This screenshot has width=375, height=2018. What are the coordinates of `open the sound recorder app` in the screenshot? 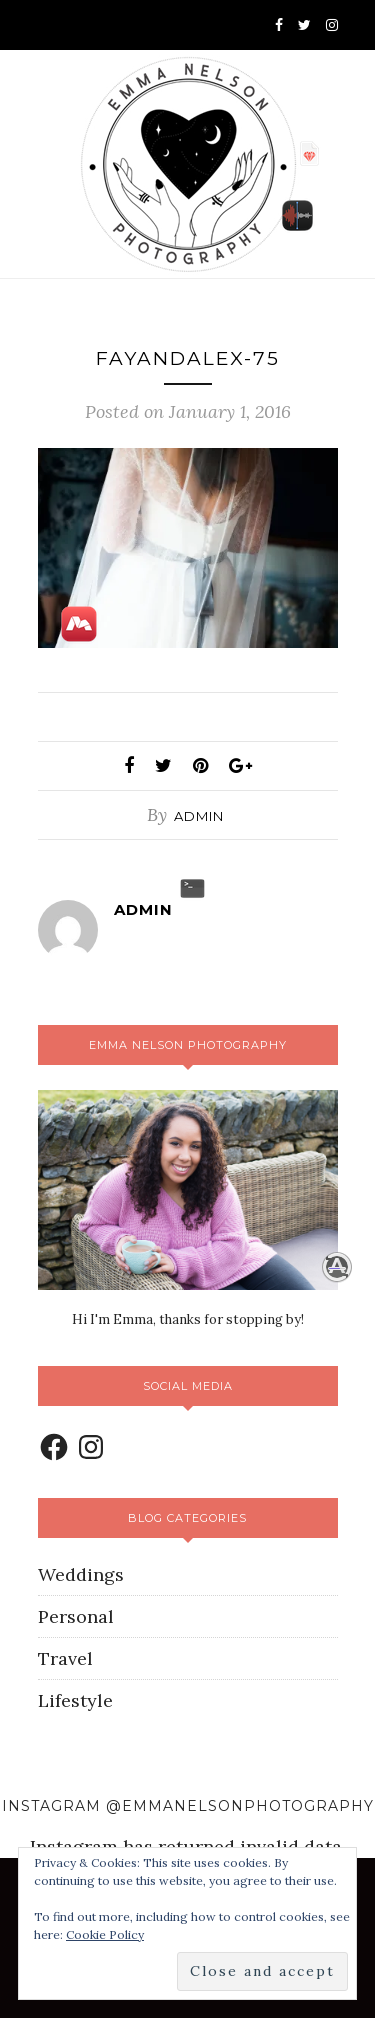 It's located at (297, 215).